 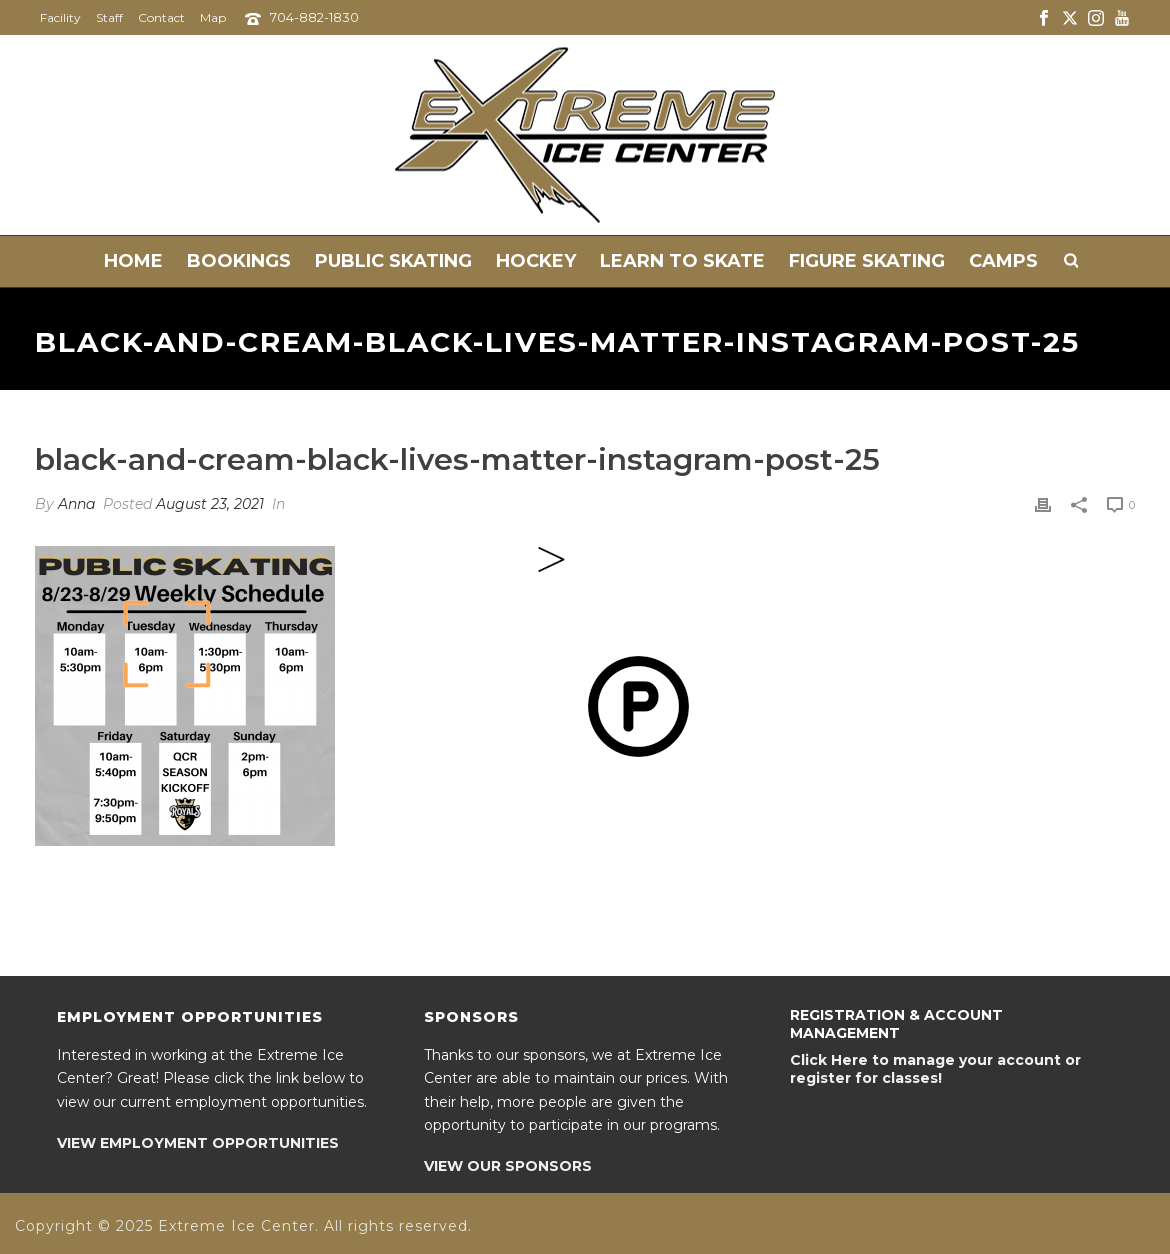 I want to click on navigate to the next item or page, so click(x=549, y=559).